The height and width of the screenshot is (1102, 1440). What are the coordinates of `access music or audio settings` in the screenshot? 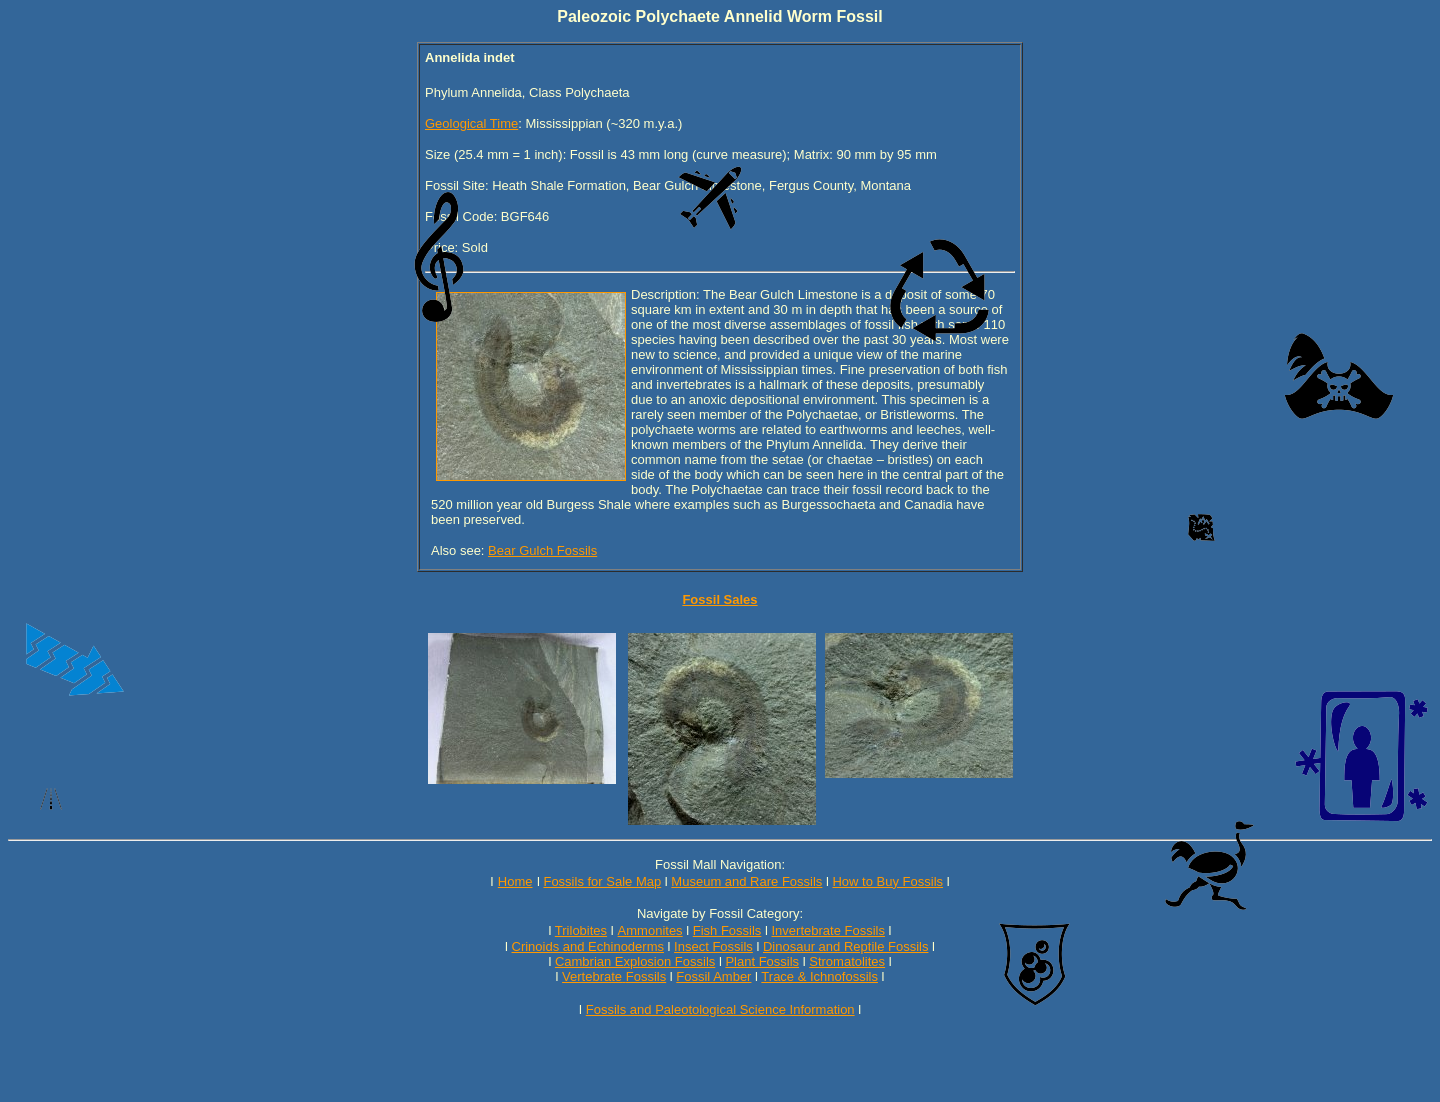 It's located at (439, 257).